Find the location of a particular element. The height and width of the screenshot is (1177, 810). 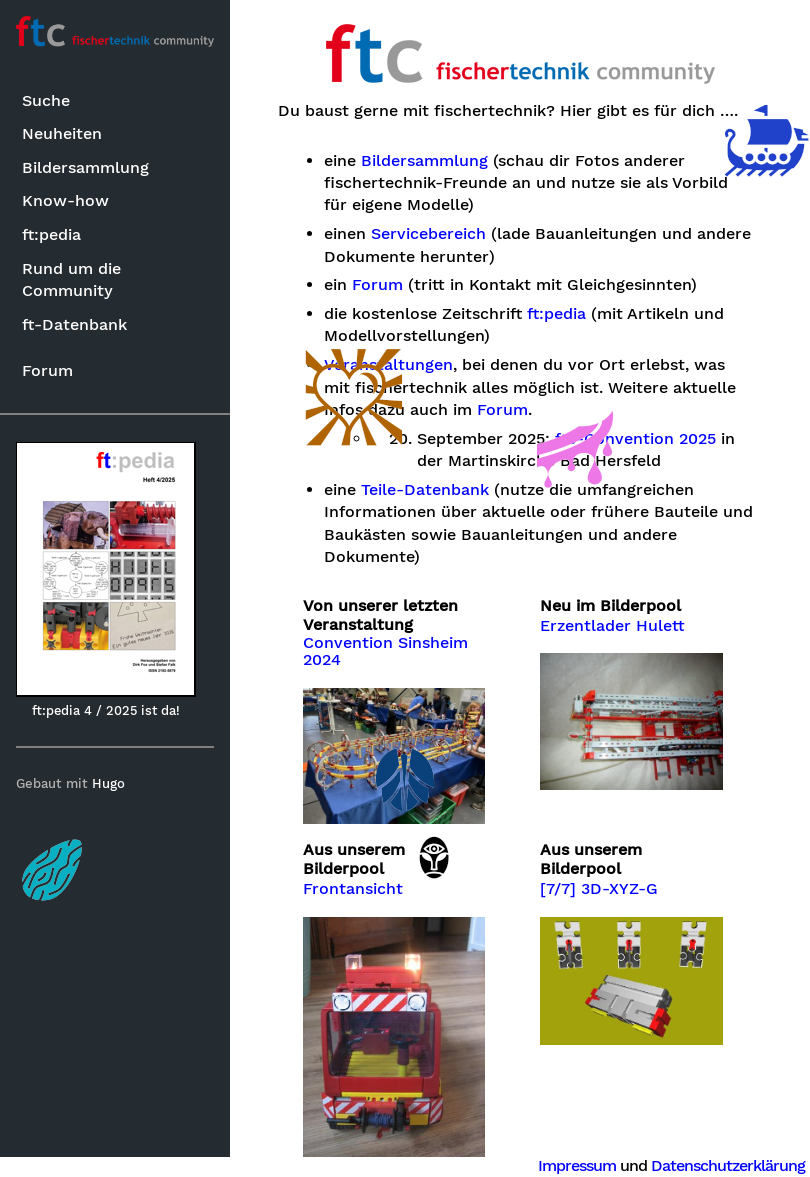

activate mystical vision or special sight ability is located at coordinates (434, 857).